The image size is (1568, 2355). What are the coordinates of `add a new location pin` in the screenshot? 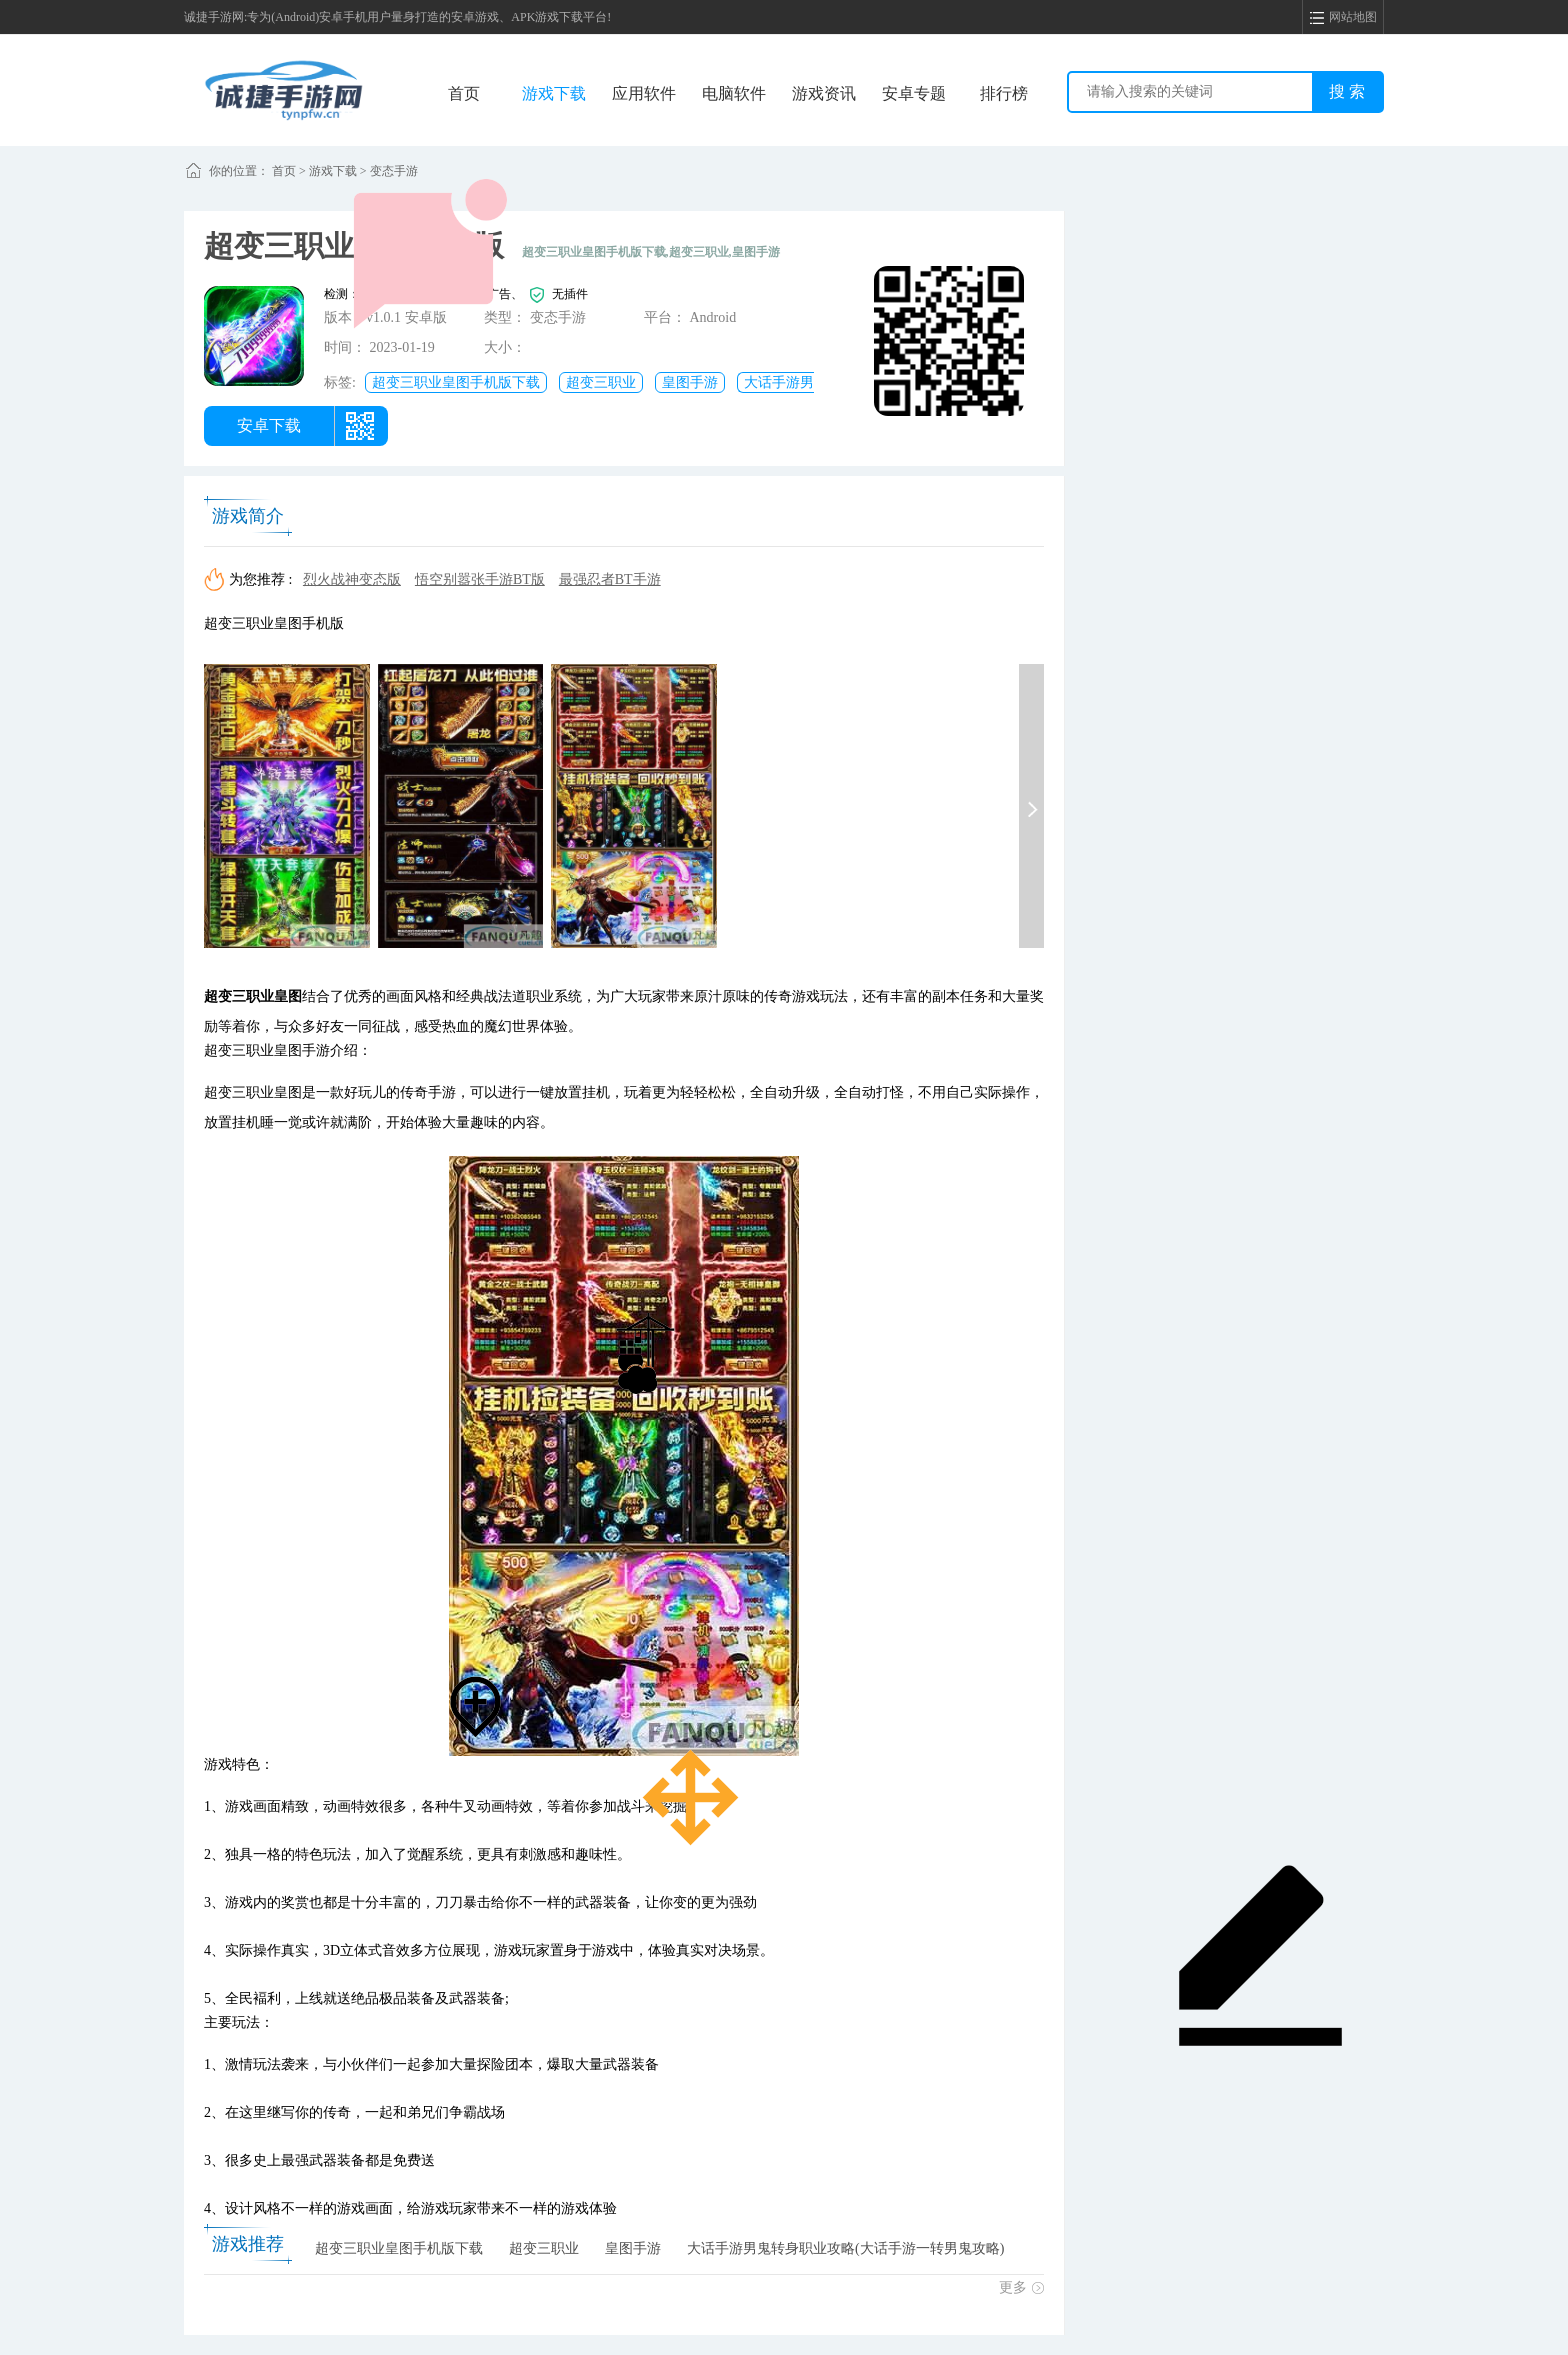 It's located at (475, 1704).